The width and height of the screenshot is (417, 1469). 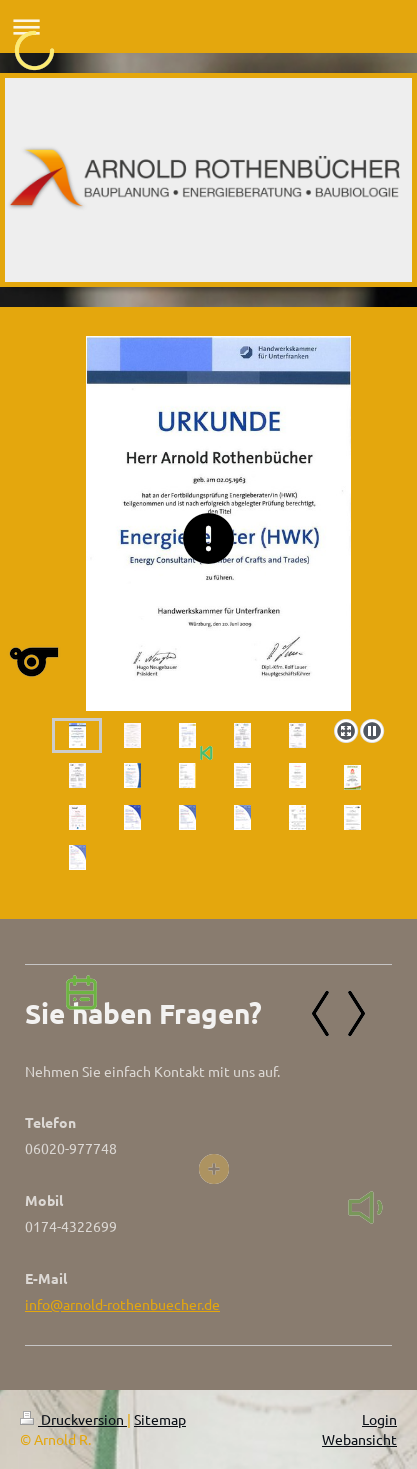 I want to click on loading content in progress, so click(x=34, y=50).